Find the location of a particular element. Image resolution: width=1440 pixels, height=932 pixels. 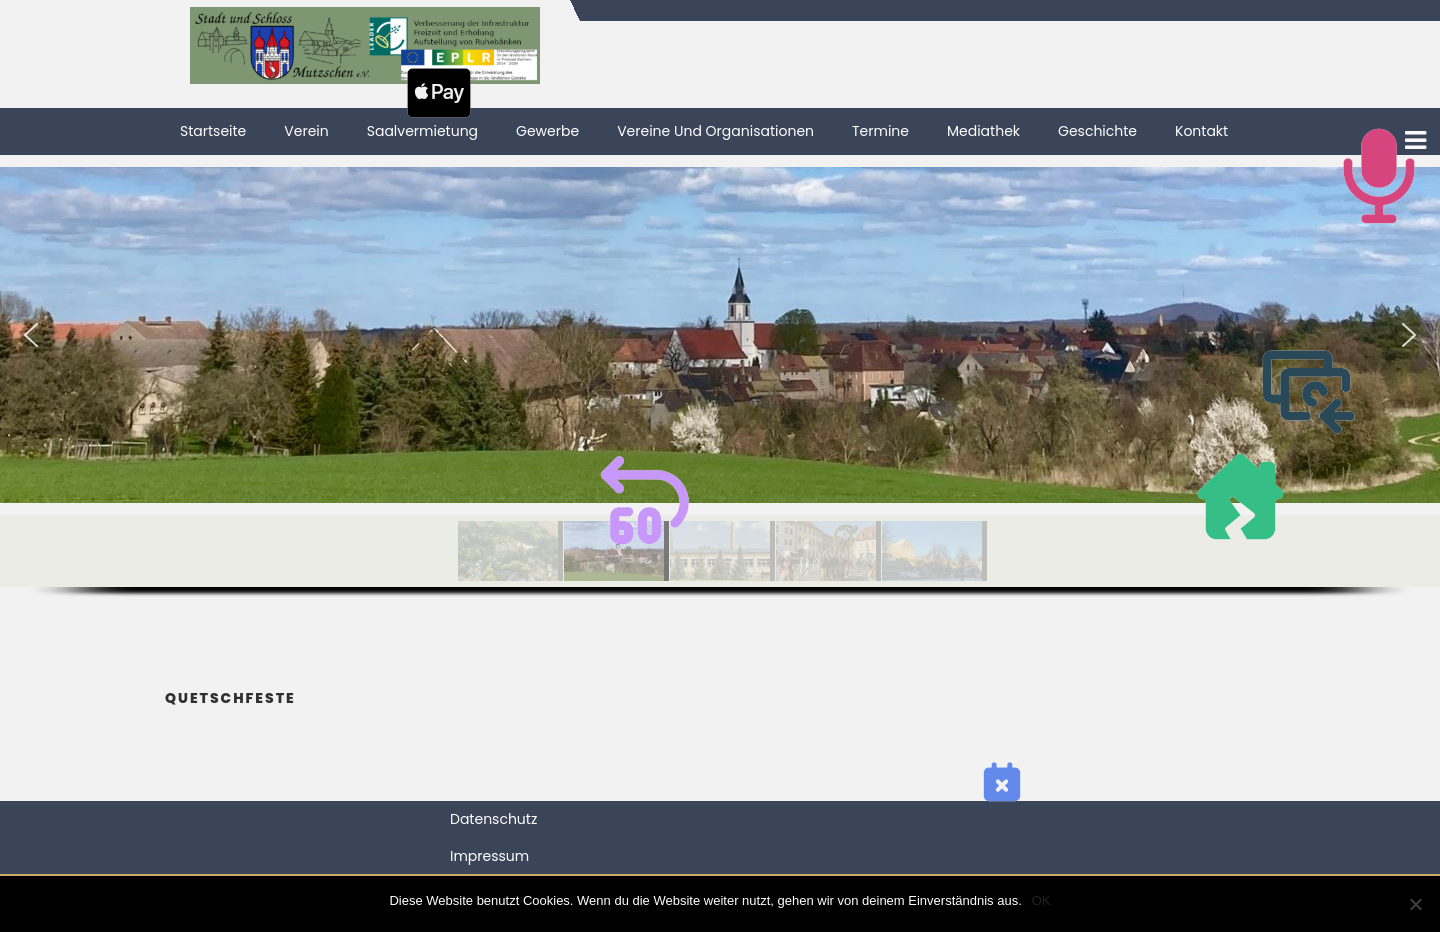

cancel or delete a scheduled event is located at coordinates (1002, 783).